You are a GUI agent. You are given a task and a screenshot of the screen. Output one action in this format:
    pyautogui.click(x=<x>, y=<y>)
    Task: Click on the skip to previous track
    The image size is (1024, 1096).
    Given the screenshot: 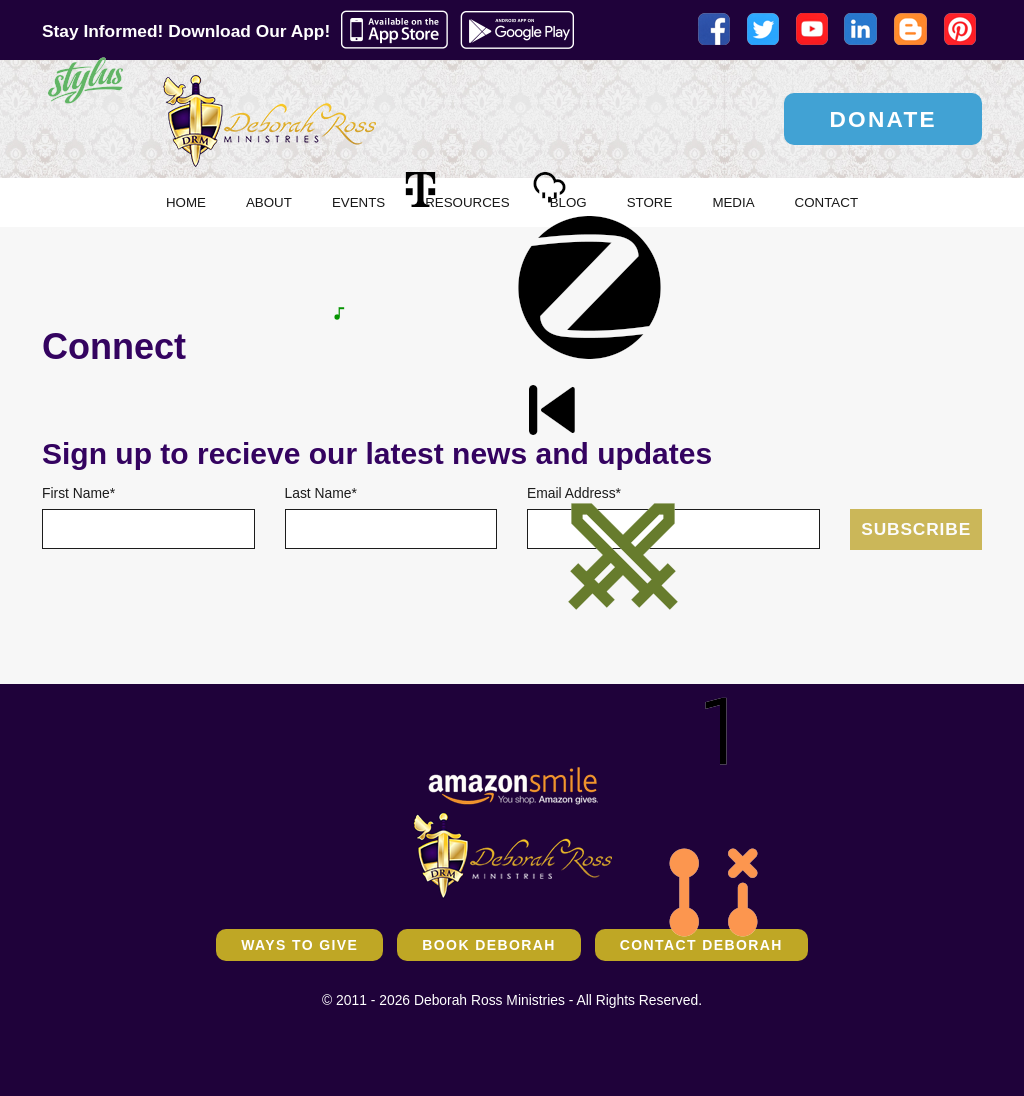 What is the action you would take?
    pyautogui.click(x=554, y=410)
    